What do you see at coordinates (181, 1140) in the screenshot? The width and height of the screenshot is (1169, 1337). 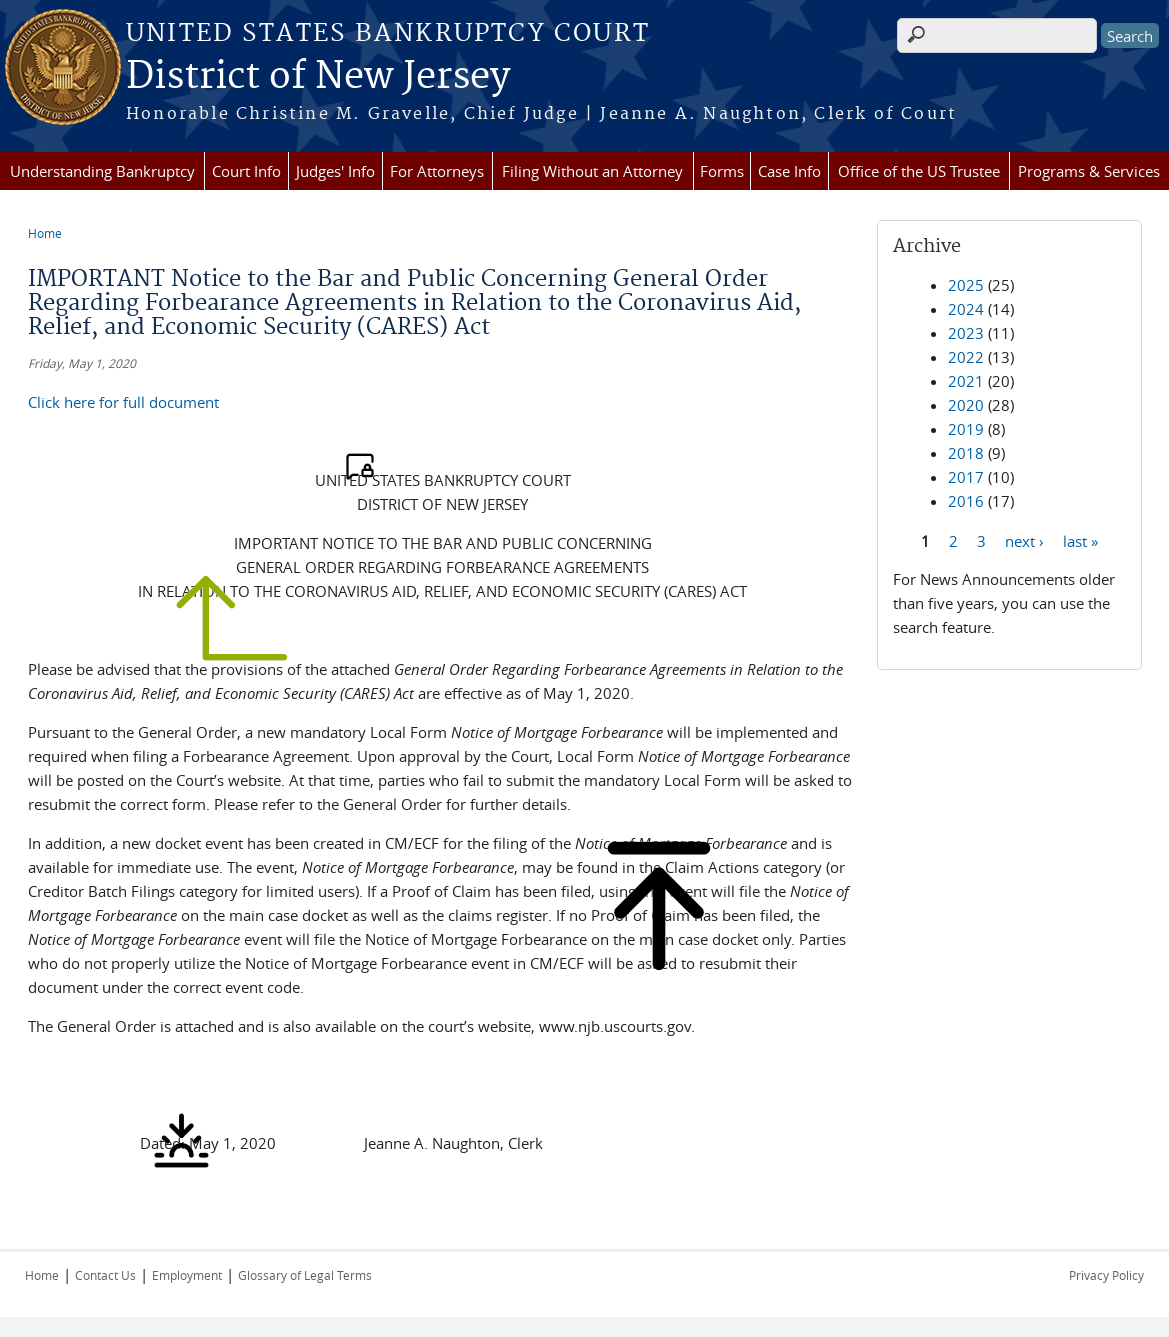 I see `set display to evening or night mode` at bounding box center [181, 1140].